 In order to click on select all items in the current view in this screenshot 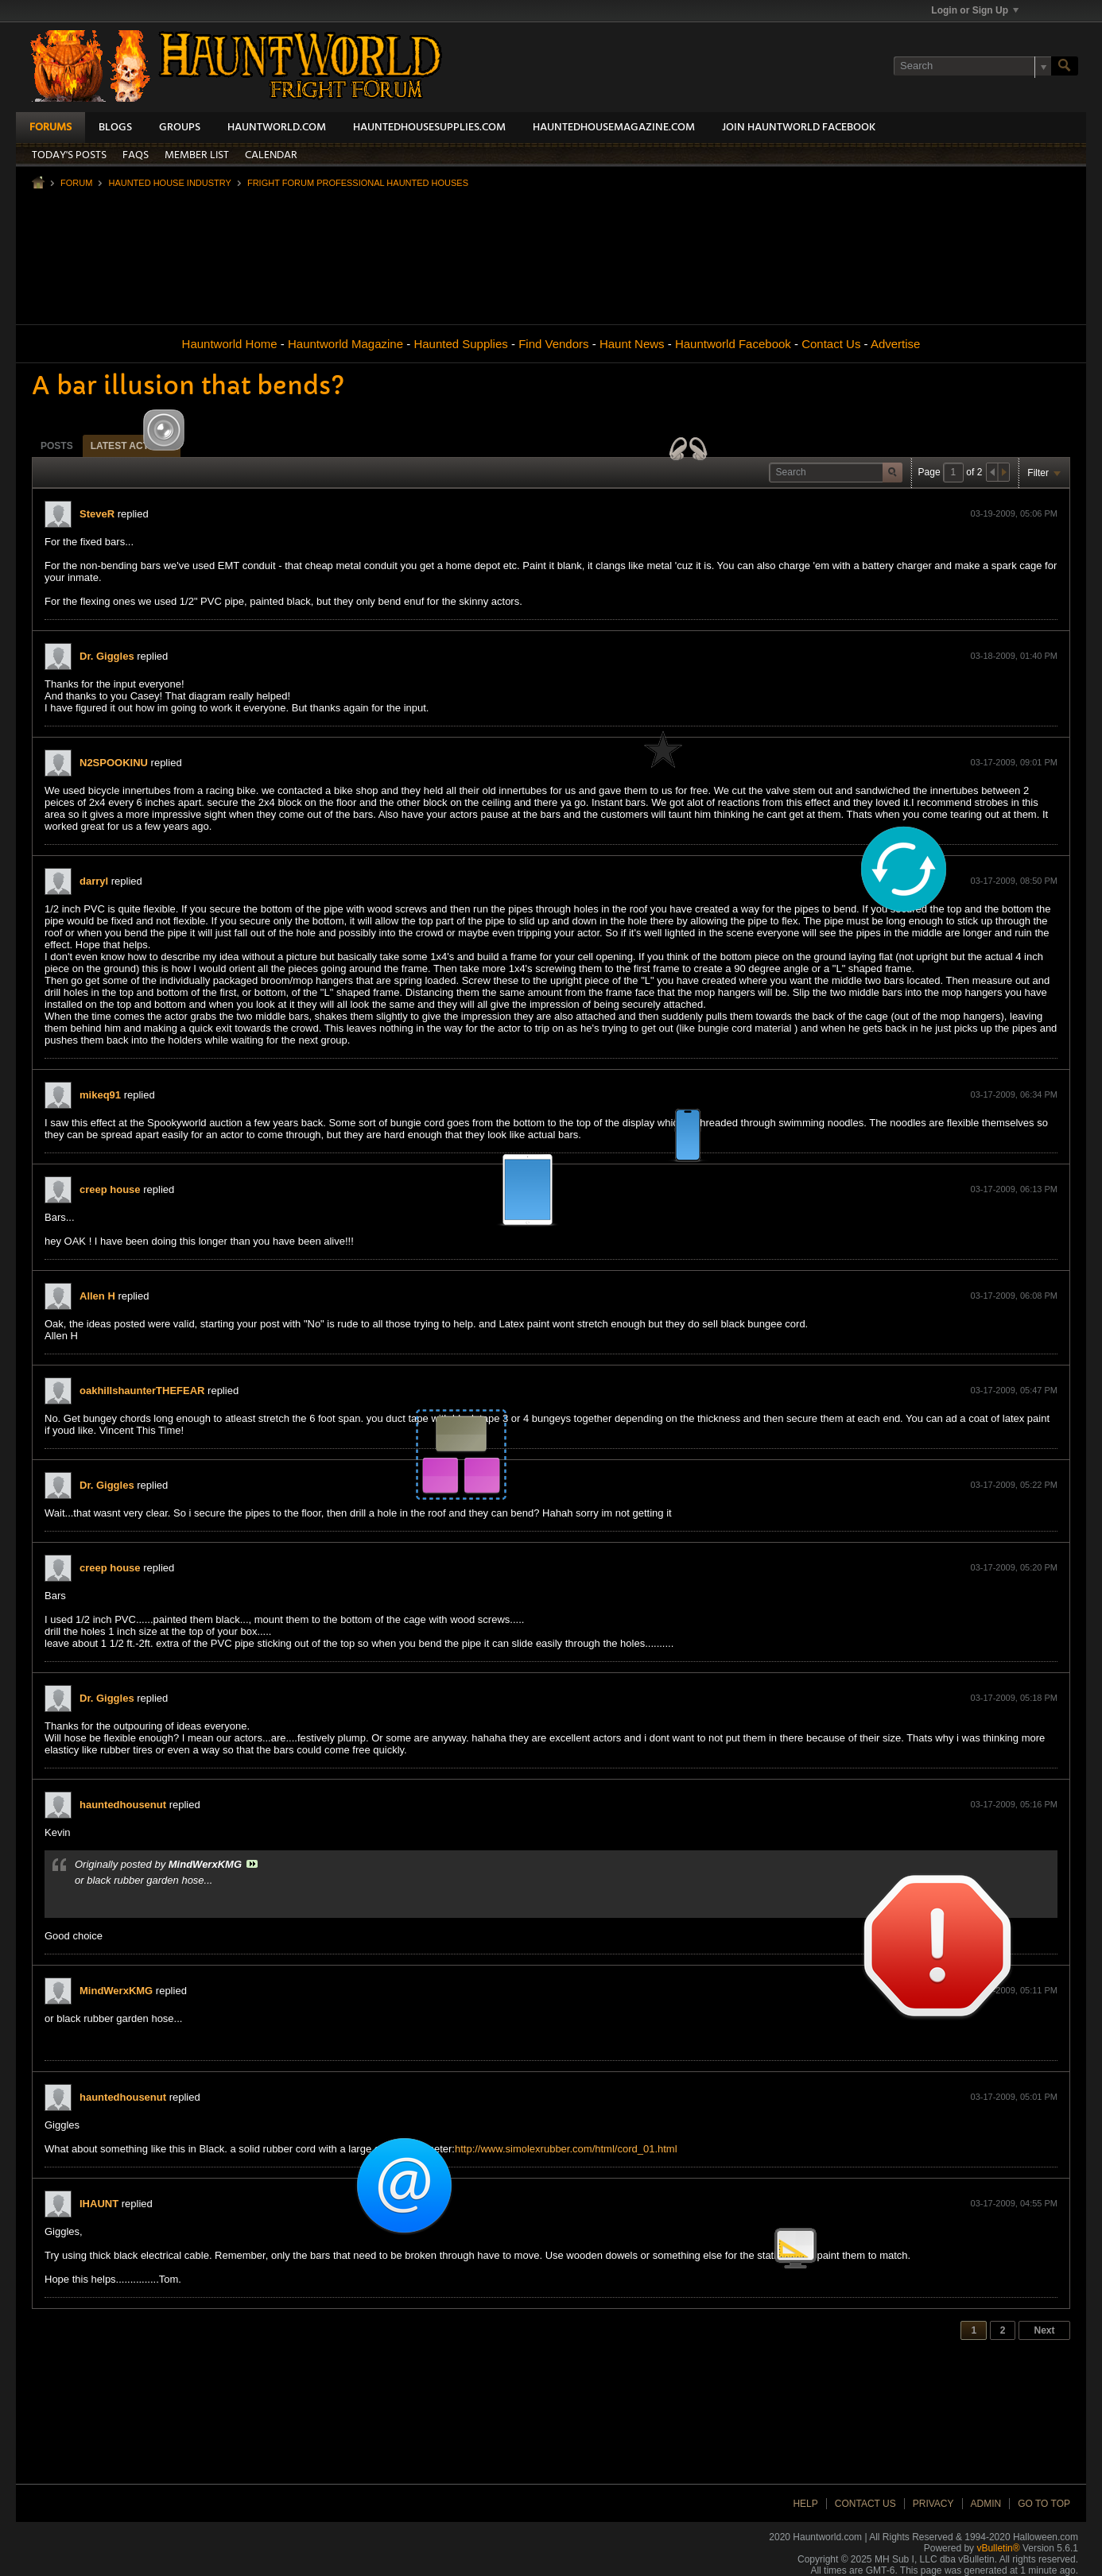, I will do `click(461, 1455)`.